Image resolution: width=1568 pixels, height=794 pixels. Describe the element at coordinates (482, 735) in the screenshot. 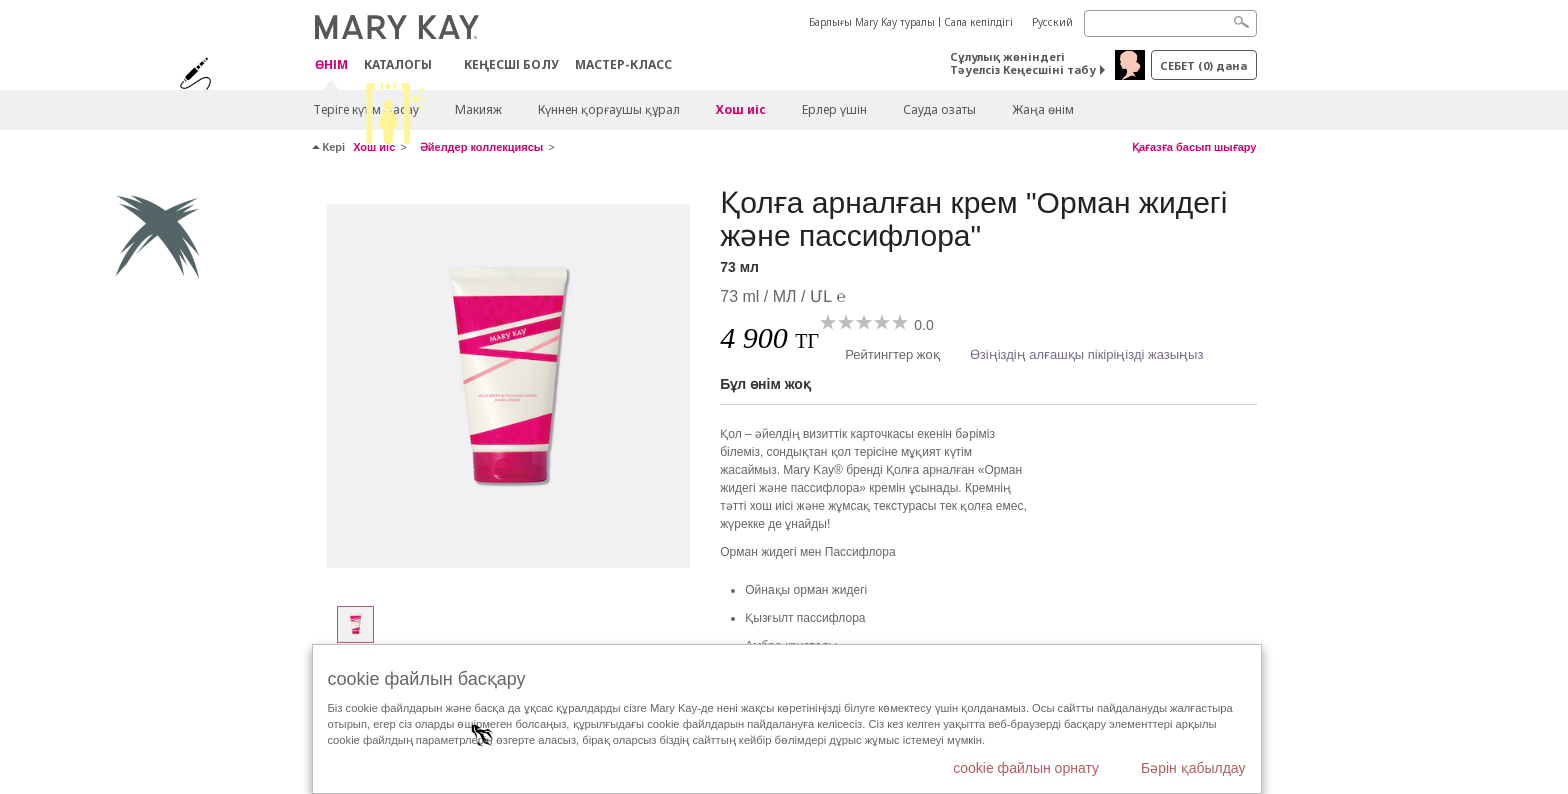

I see `a plant root or organic growth element` at that location.